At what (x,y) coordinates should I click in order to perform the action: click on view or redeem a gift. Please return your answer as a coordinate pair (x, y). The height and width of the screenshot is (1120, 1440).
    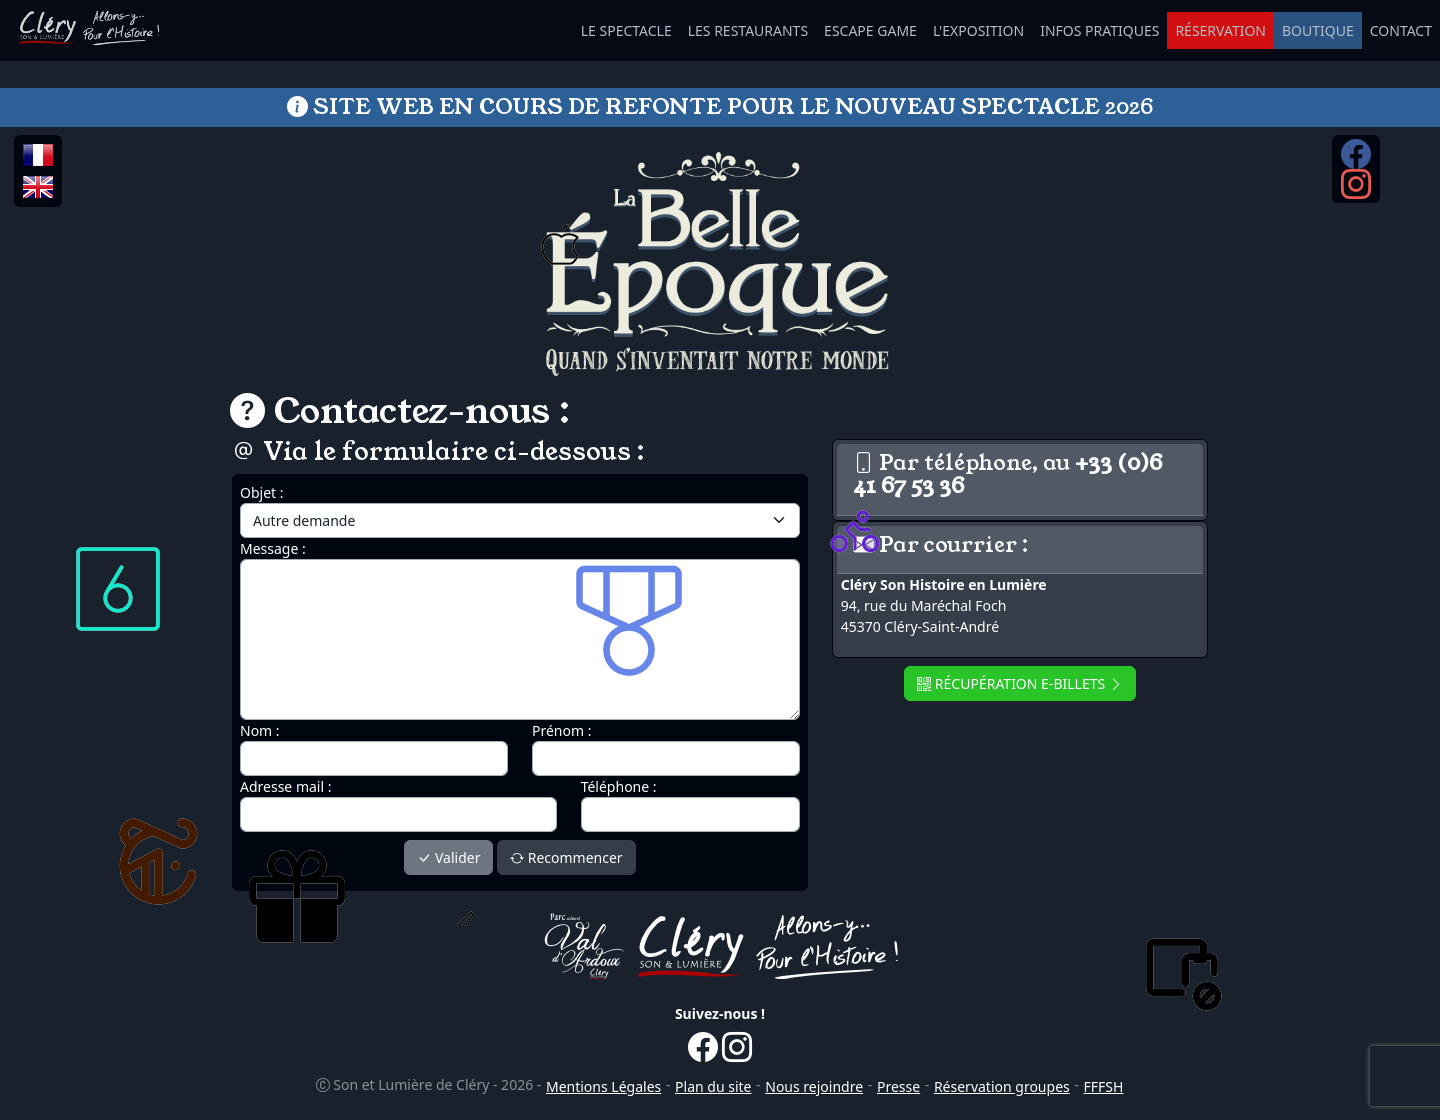
    Looking at the image, I should click on (297, 902).